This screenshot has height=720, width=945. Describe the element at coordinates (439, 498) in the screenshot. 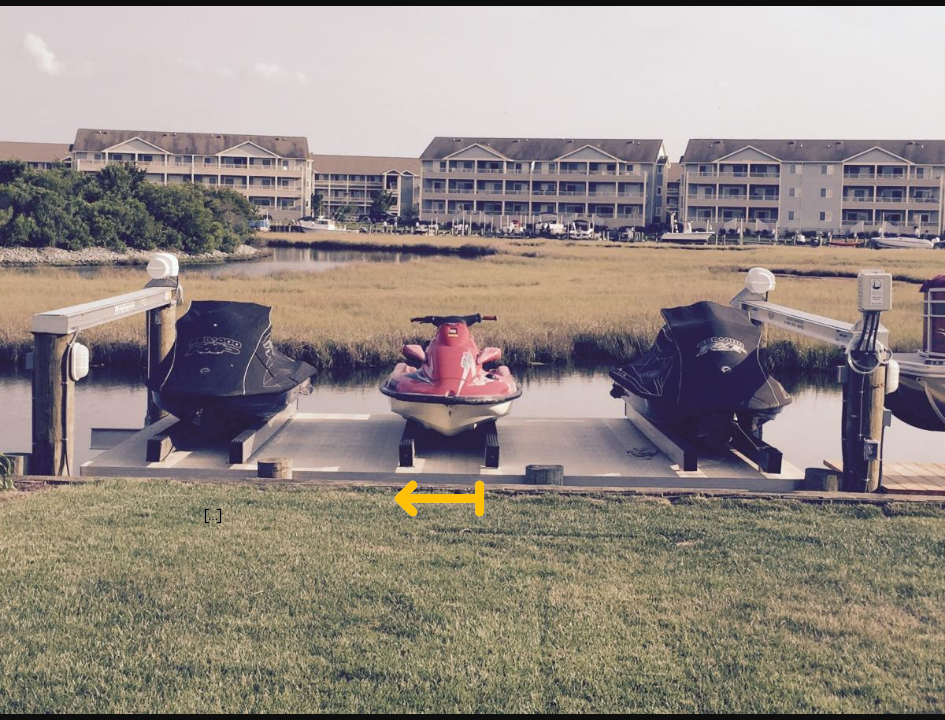

I see `navigate back to previous screen` at that location.